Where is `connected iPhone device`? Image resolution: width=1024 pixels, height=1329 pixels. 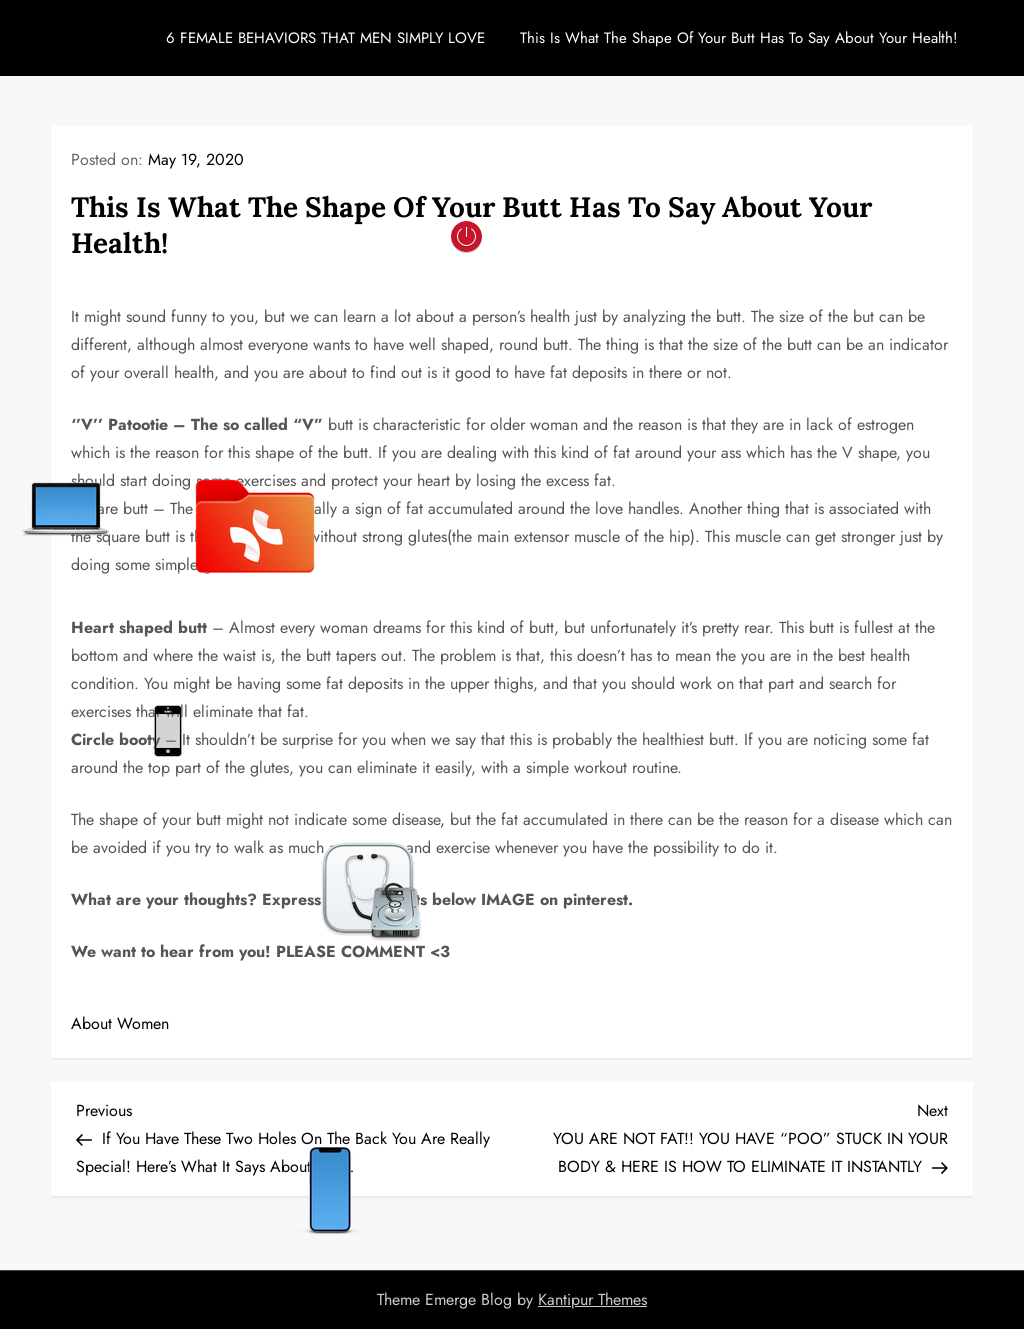
connected iPhone device is located at coordinates (330, 1191).